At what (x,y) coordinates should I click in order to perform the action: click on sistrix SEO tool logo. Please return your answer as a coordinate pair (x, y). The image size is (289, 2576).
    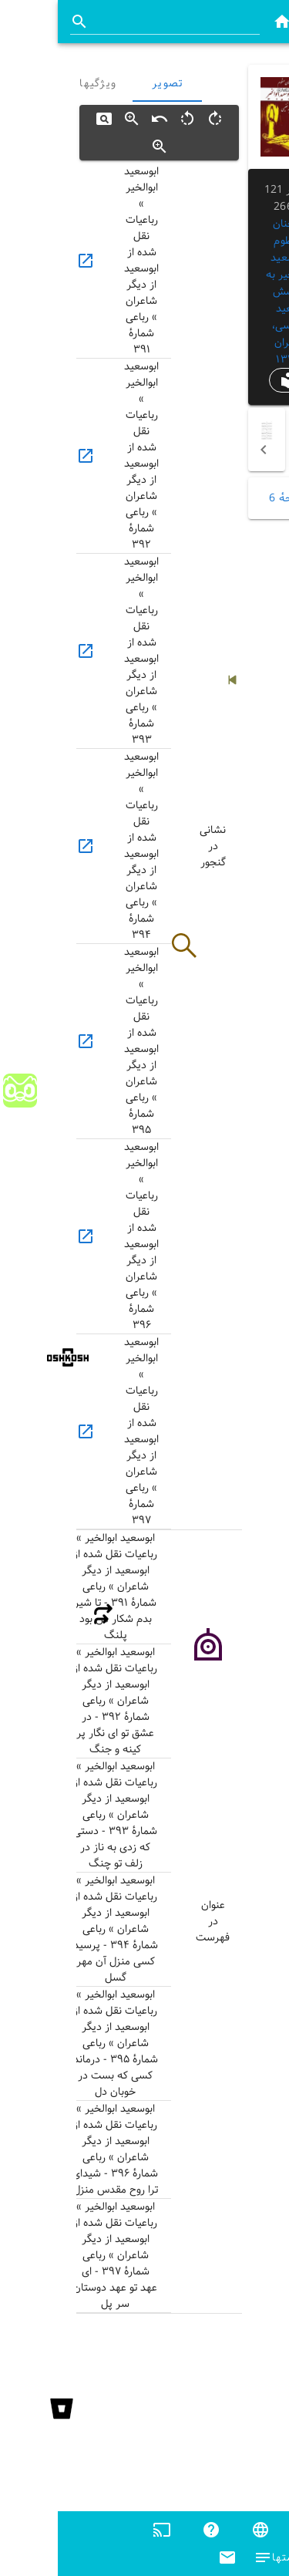
    Looking at the image, I should click on (184, 946).